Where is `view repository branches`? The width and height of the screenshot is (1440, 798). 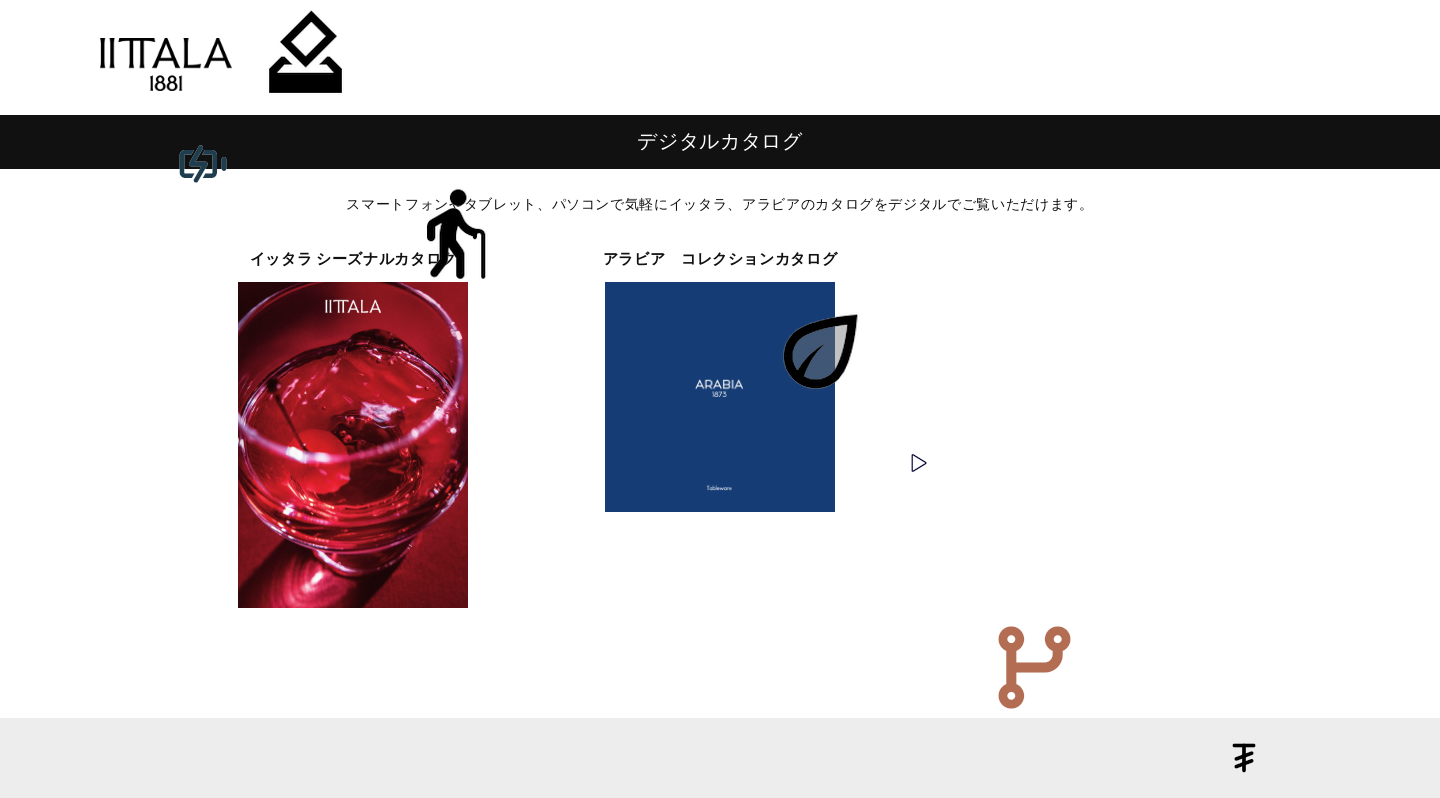 view repository branches is located at coordinates (1034, 667).